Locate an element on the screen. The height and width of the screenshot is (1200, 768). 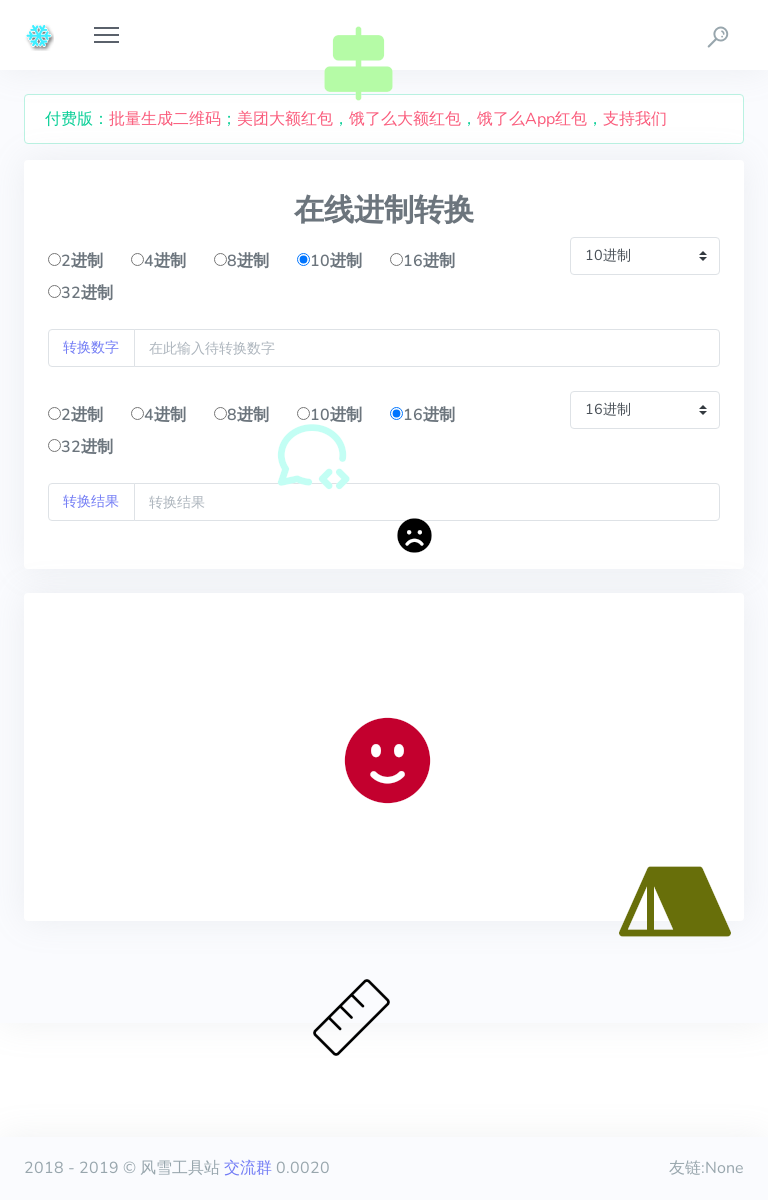
submit negative feedback or rating is located at coordinates (414, 535).